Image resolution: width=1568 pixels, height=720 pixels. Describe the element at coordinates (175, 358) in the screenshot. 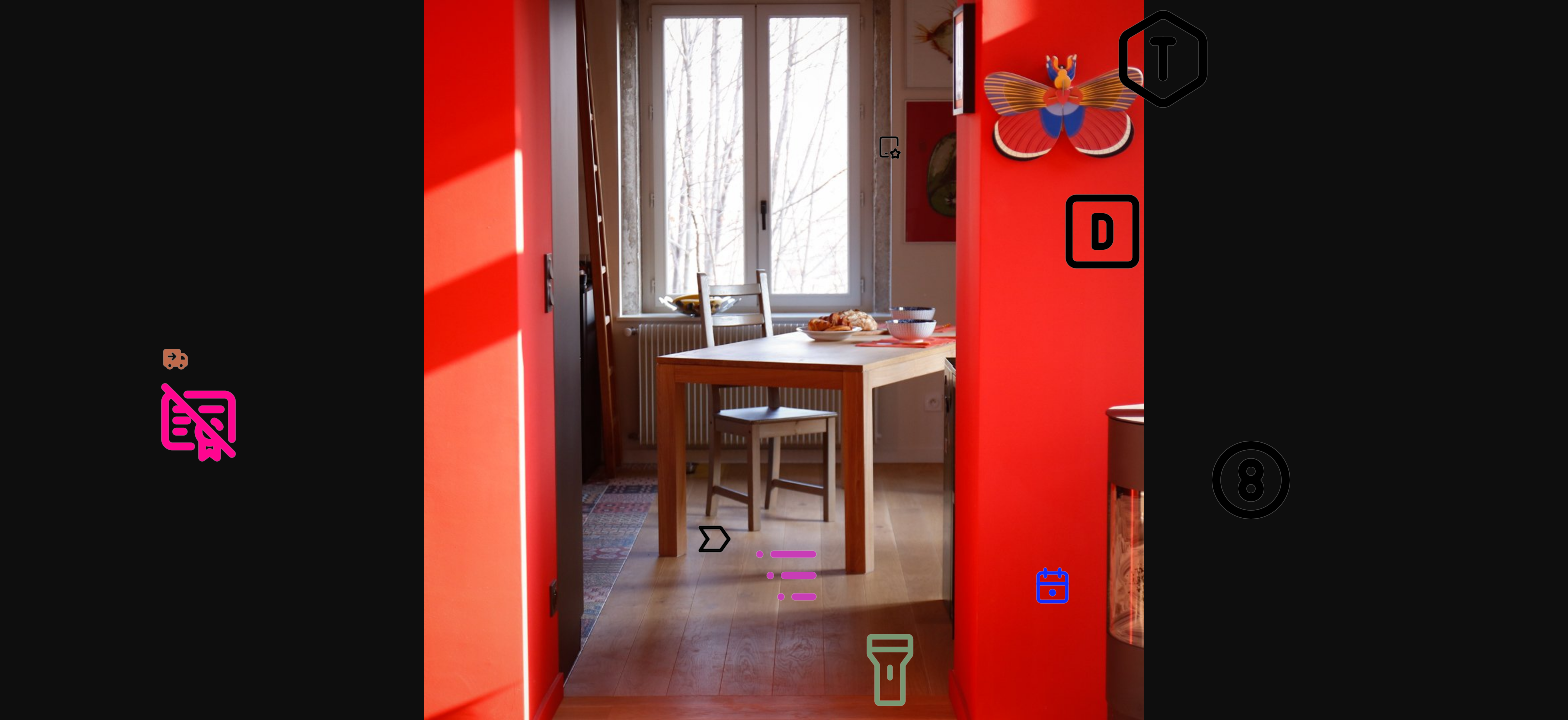

I see `track outgoing shipment` at that location.